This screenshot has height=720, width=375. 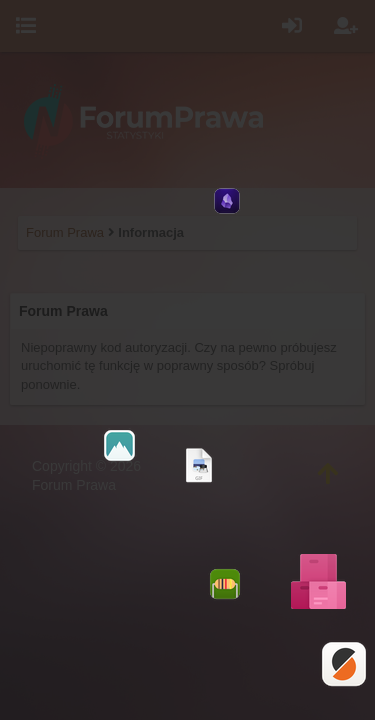 I want to click on open PrusaSlicer 3D printing software, so click(x=344, y=664).